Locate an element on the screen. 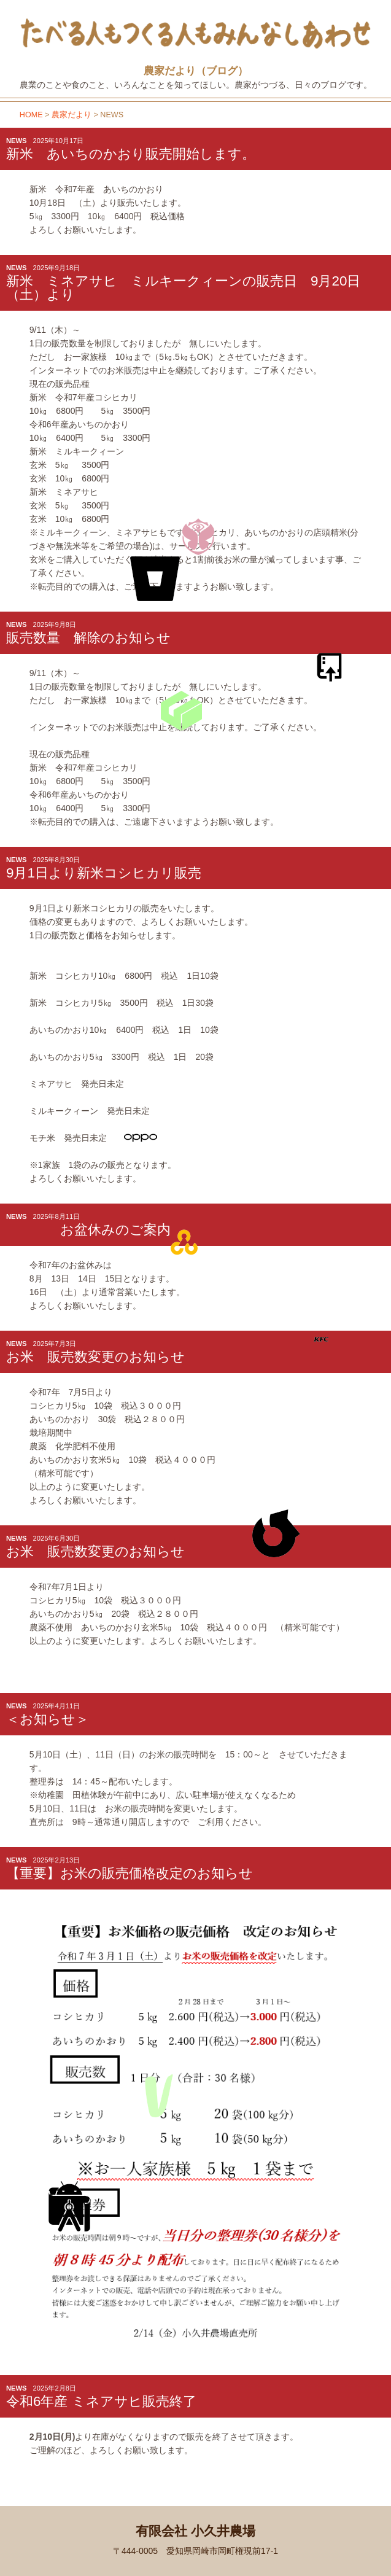  visit the Headphone Zone website or store is located at coordinates (276, 1533).